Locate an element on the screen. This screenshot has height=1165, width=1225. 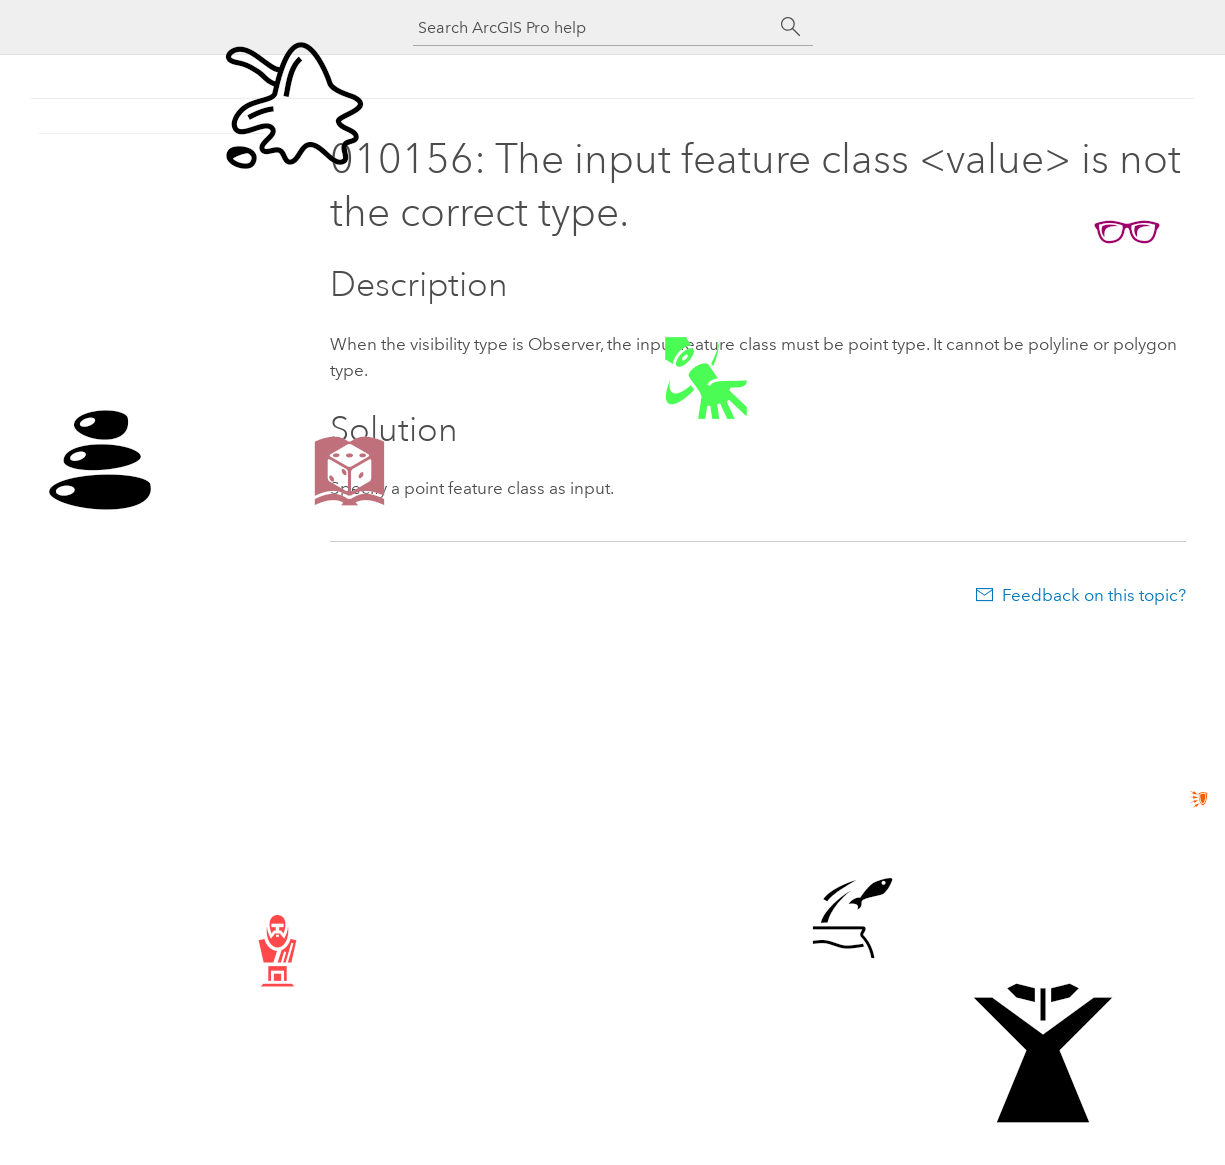
toggle cool or casual style for avatar is located at coordinates (1127, 232).